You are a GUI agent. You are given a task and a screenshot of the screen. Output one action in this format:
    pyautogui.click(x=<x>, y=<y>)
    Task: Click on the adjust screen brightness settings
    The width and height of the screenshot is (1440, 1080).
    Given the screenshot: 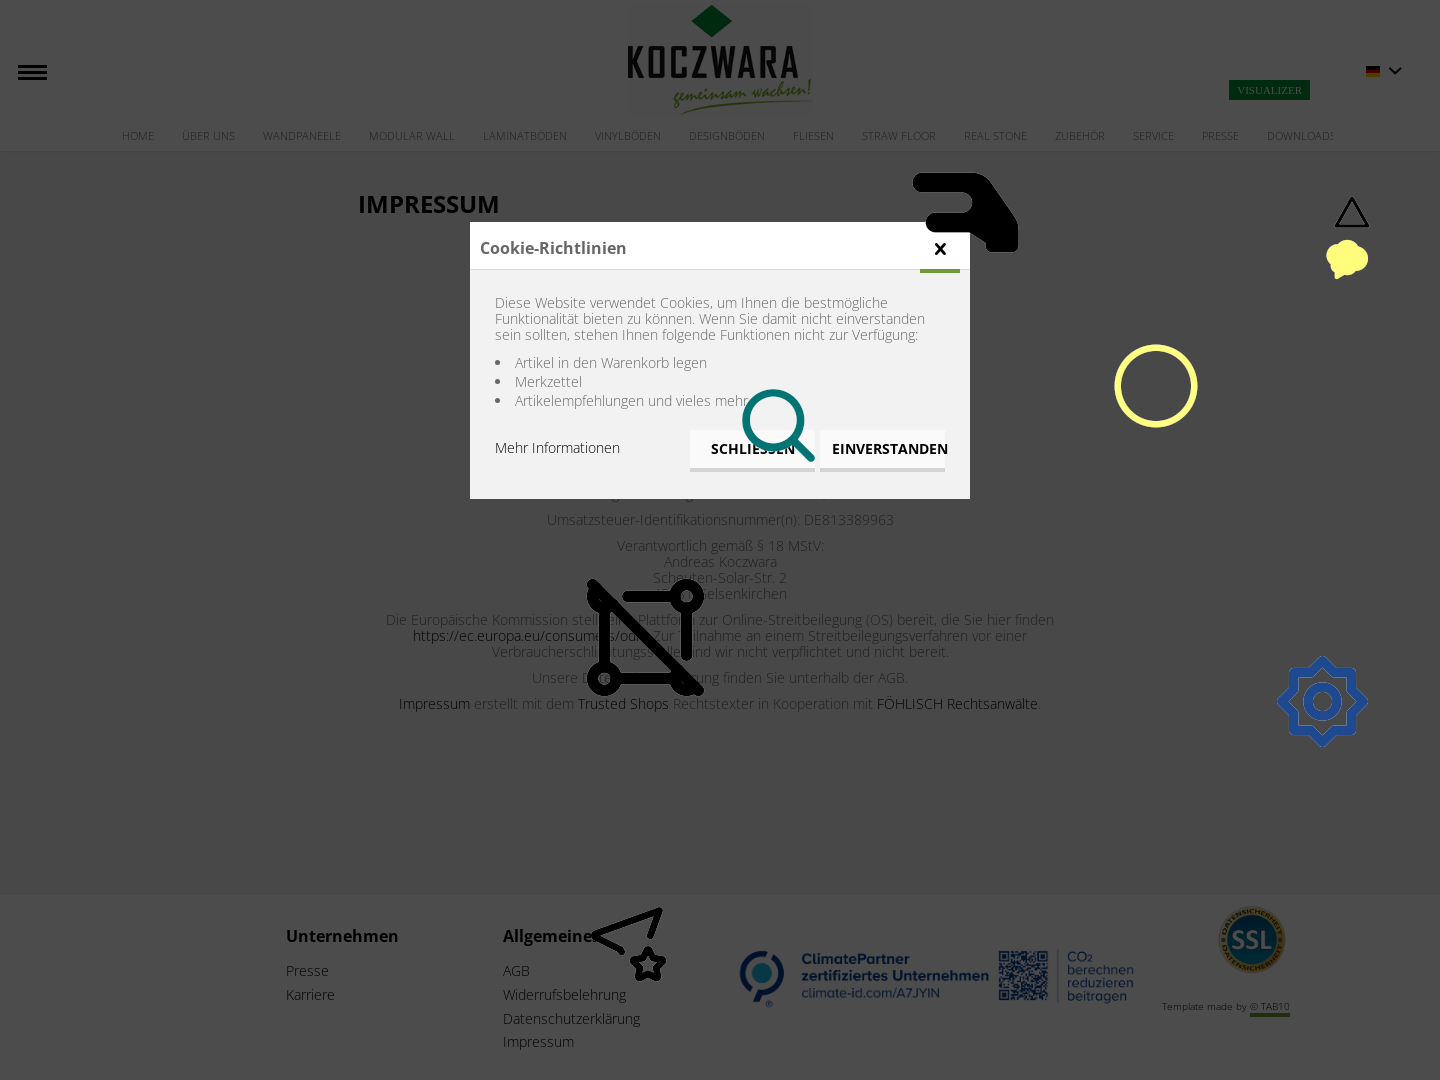 What is the action you would take?
    pyautogui.click(x=1322, y=701)
    